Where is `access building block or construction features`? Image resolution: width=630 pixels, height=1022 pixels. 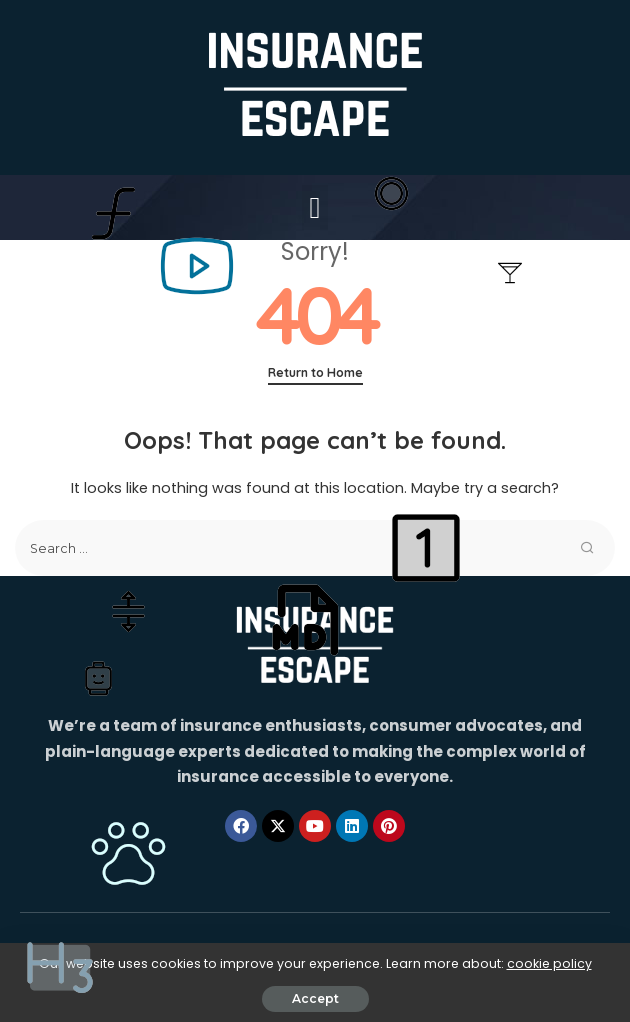 access building block or construction features is located at coordinates (98, 678).